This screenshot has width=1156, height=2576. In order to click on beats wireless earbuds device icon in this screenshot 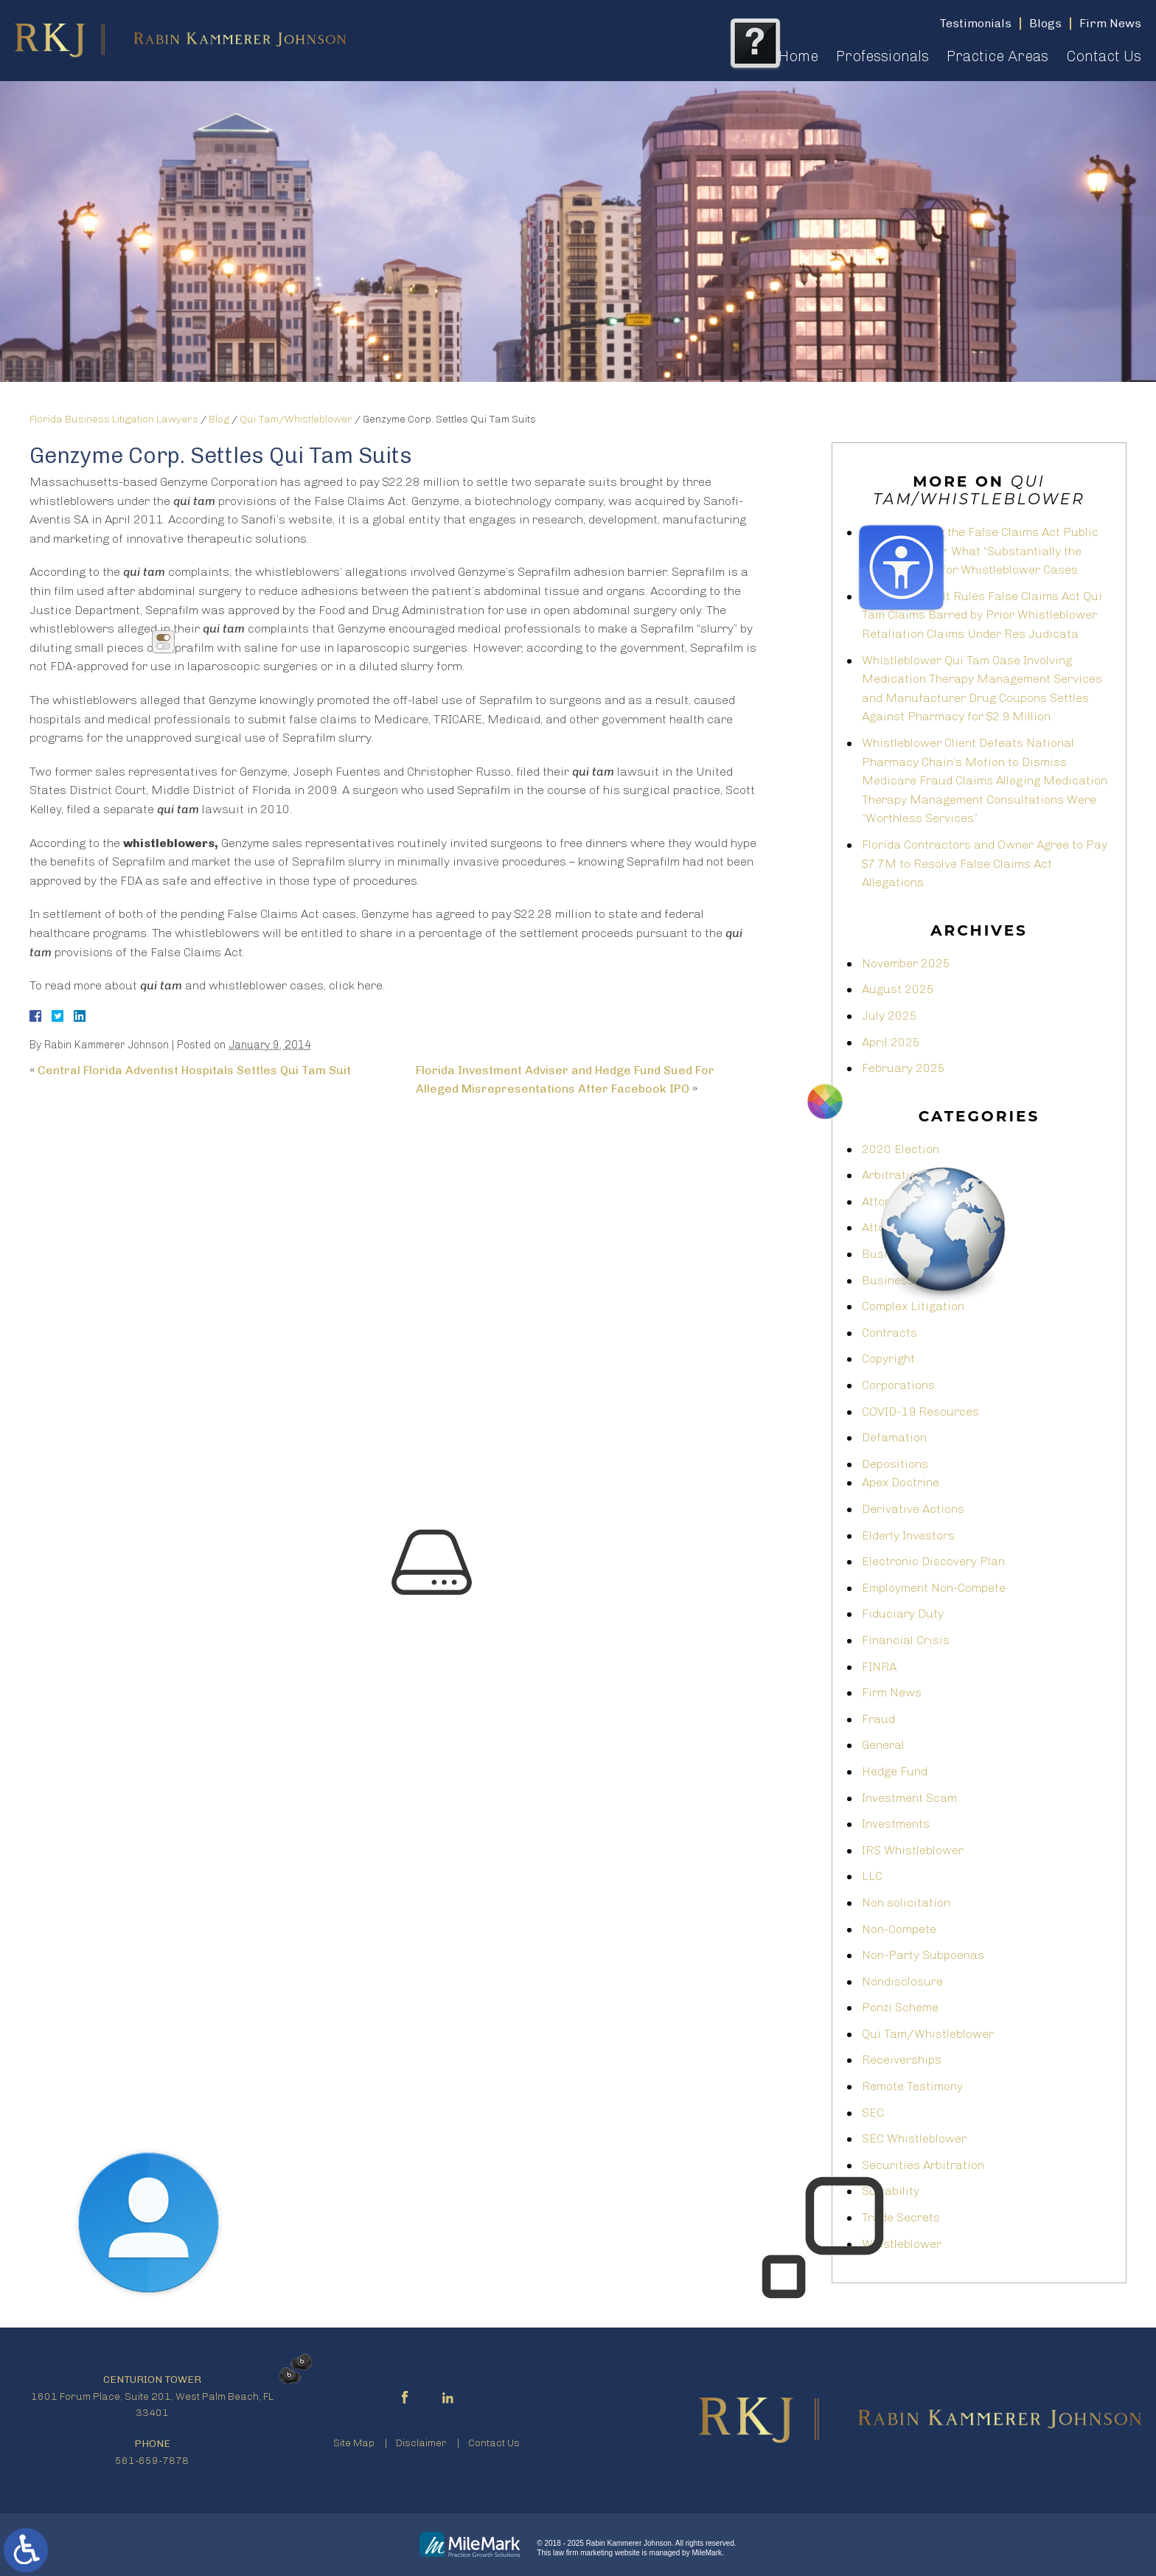, I will do `click(296, 2369)`.